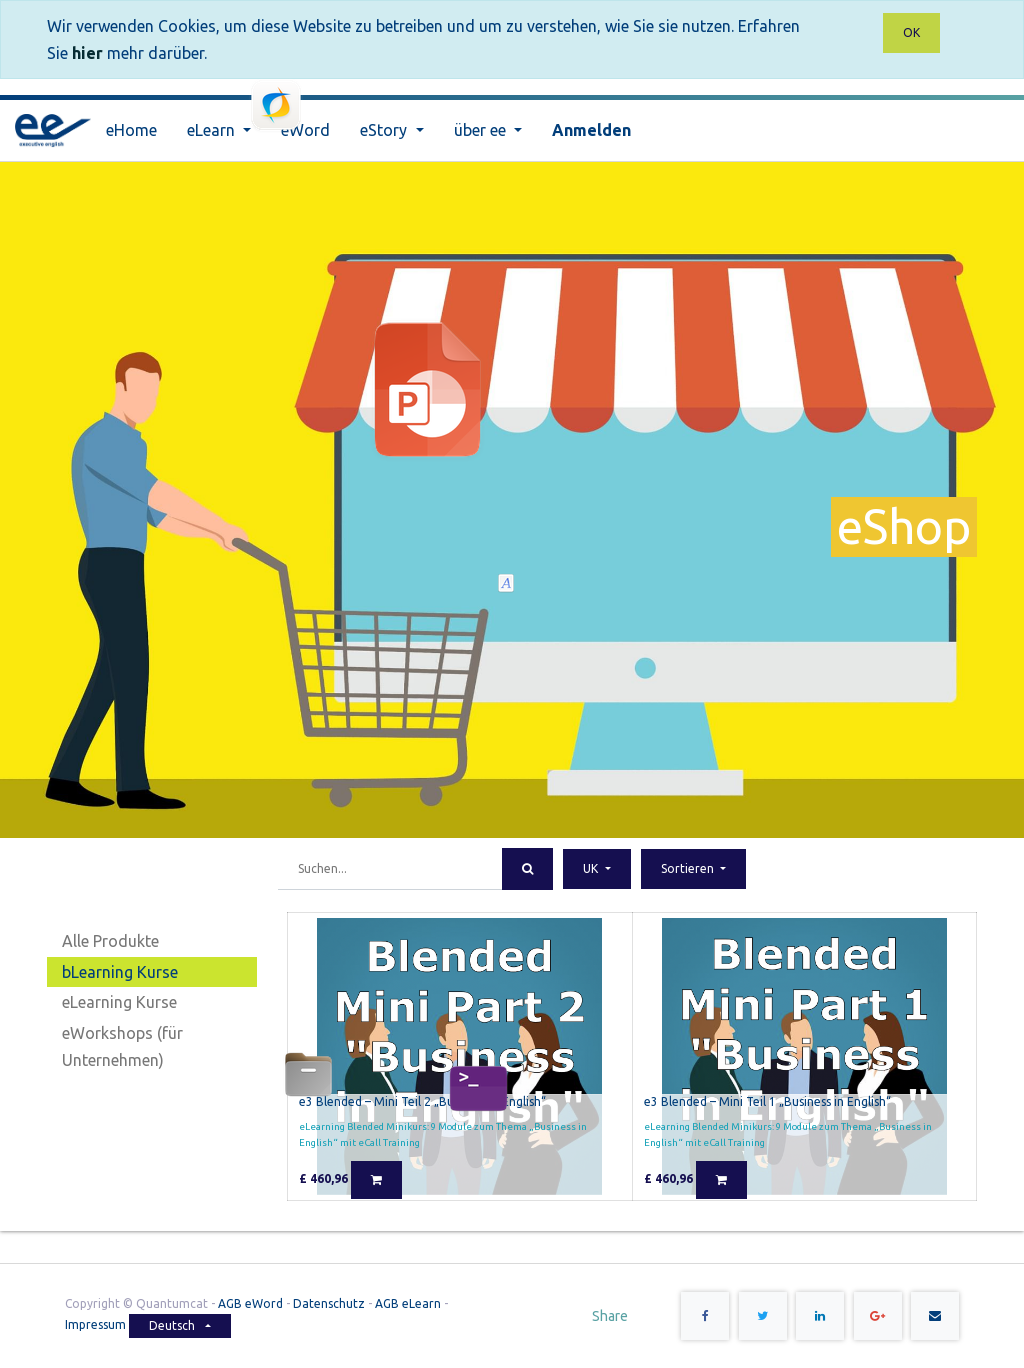 The image size is (1024, 1368). I want to click on a TrueType font file, so click(506, 583).